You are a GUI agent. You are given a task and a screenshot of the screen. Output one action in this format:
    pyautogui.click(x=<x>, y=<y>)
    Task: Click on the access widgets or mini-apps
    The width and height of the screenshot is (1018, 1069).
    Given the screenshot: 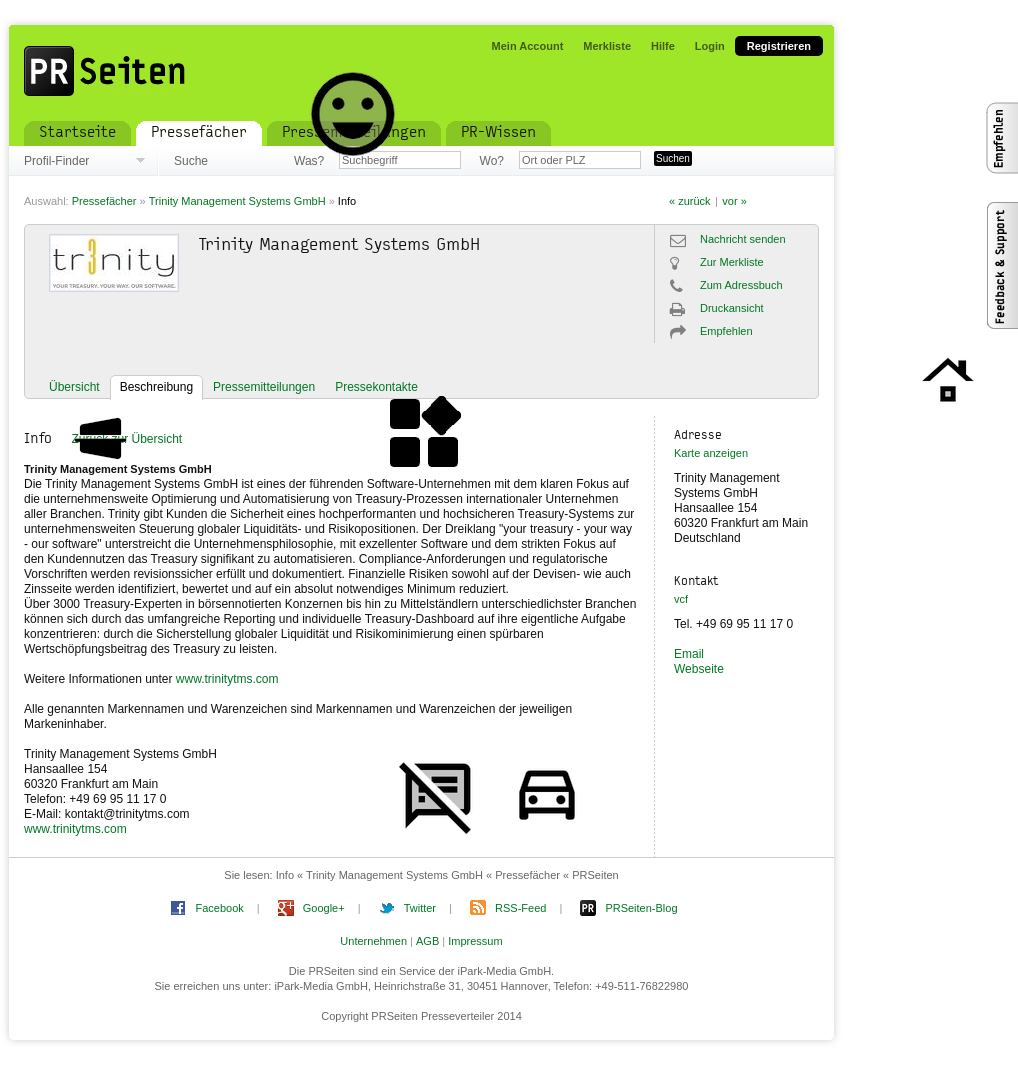 What is the action you would take?
    pyautogui.click(x=424, y=433)
    